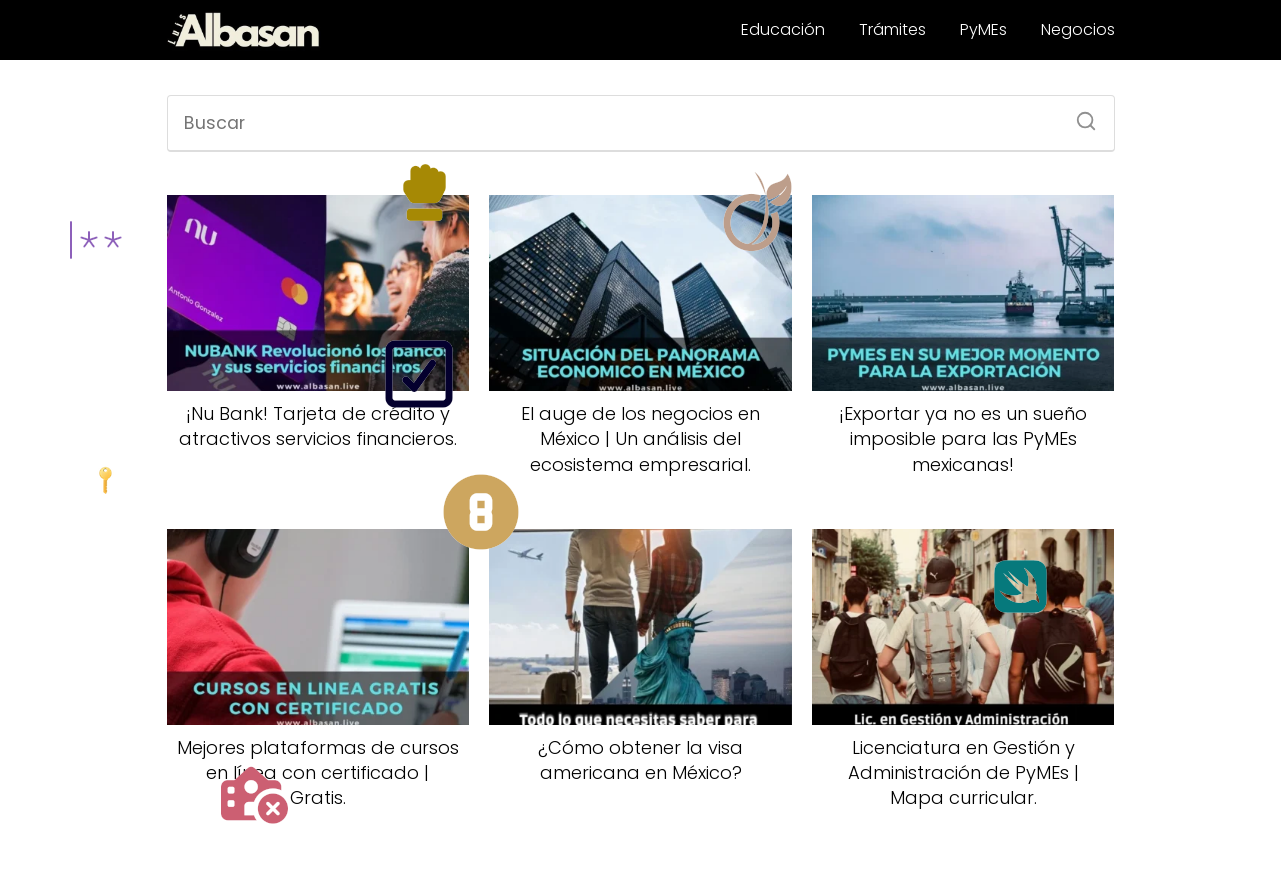 This screenshot has width=1281, height=894. Describe the element at coordinates (757, 211) in the screenshot. I see `link to viadeo professional network profile` at that location.